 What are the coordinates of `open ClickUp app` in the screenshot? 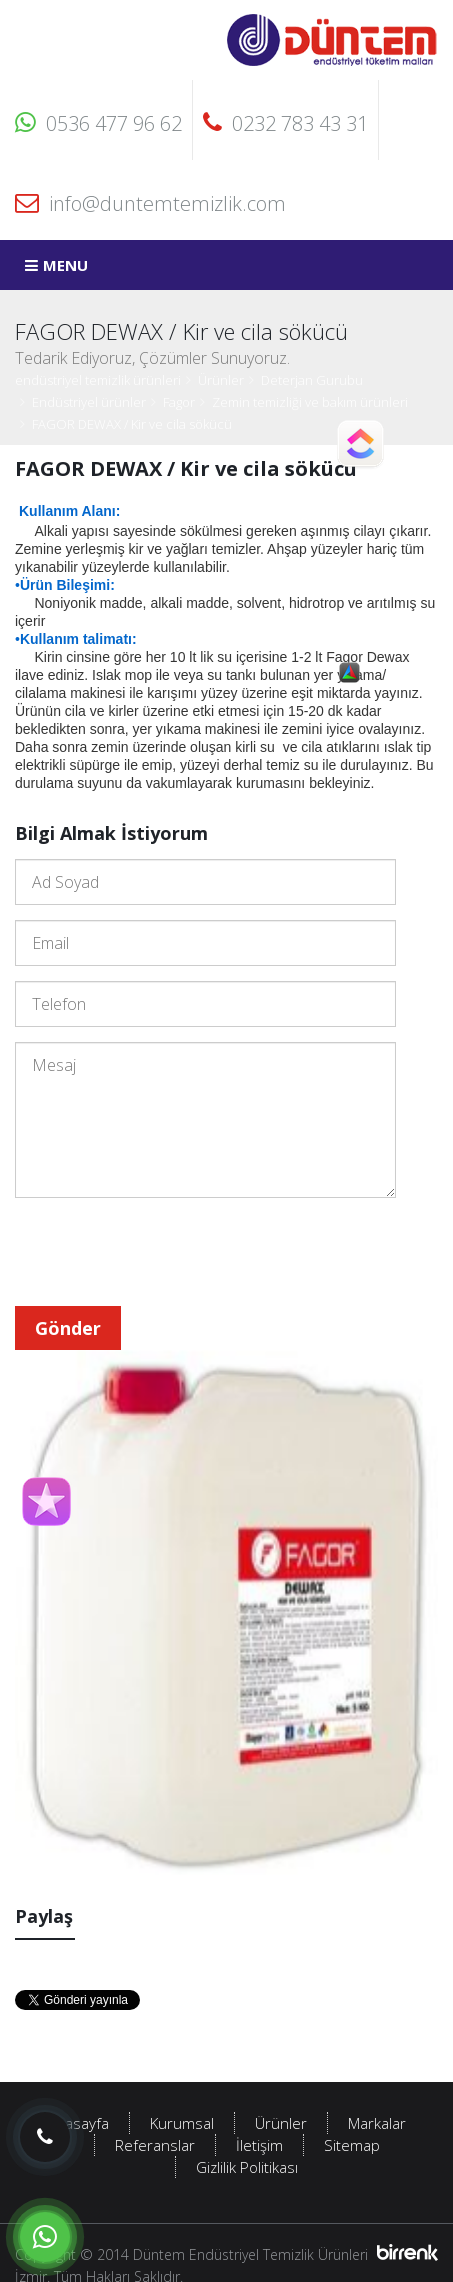 It's located at (360, 443).